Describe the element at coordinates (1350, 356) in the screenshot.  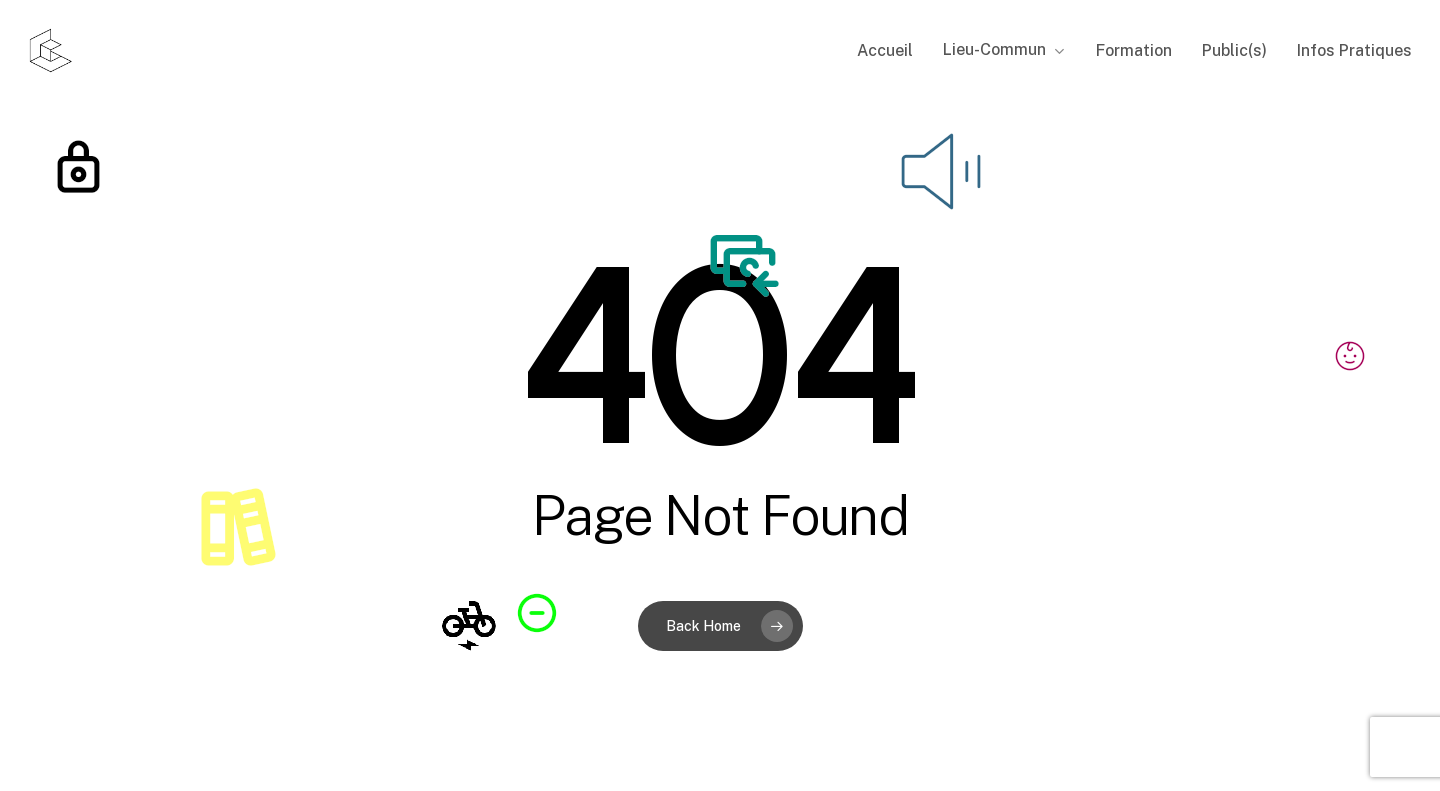
I see `access baby or child-related features` at that location.